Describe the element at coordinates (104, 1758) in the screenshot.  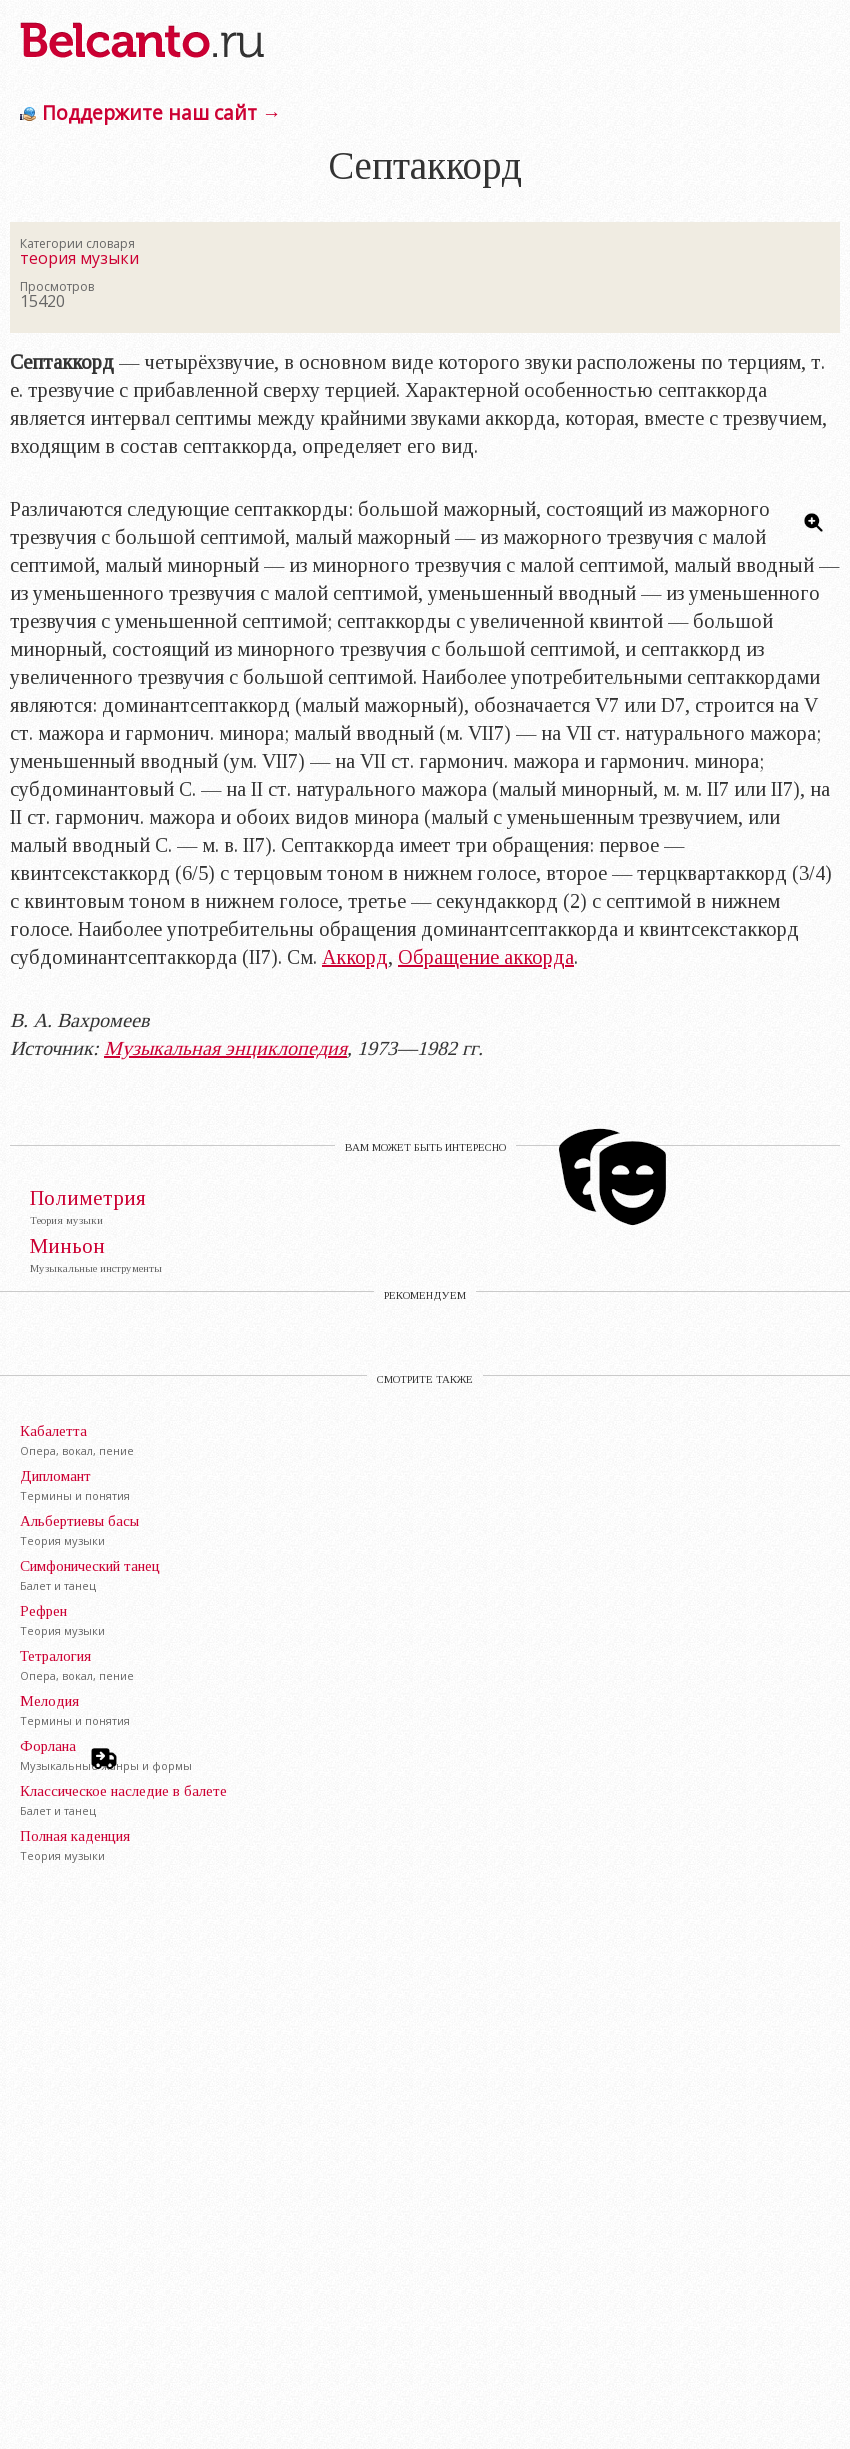
I see `track outgoing shipment` at that location.